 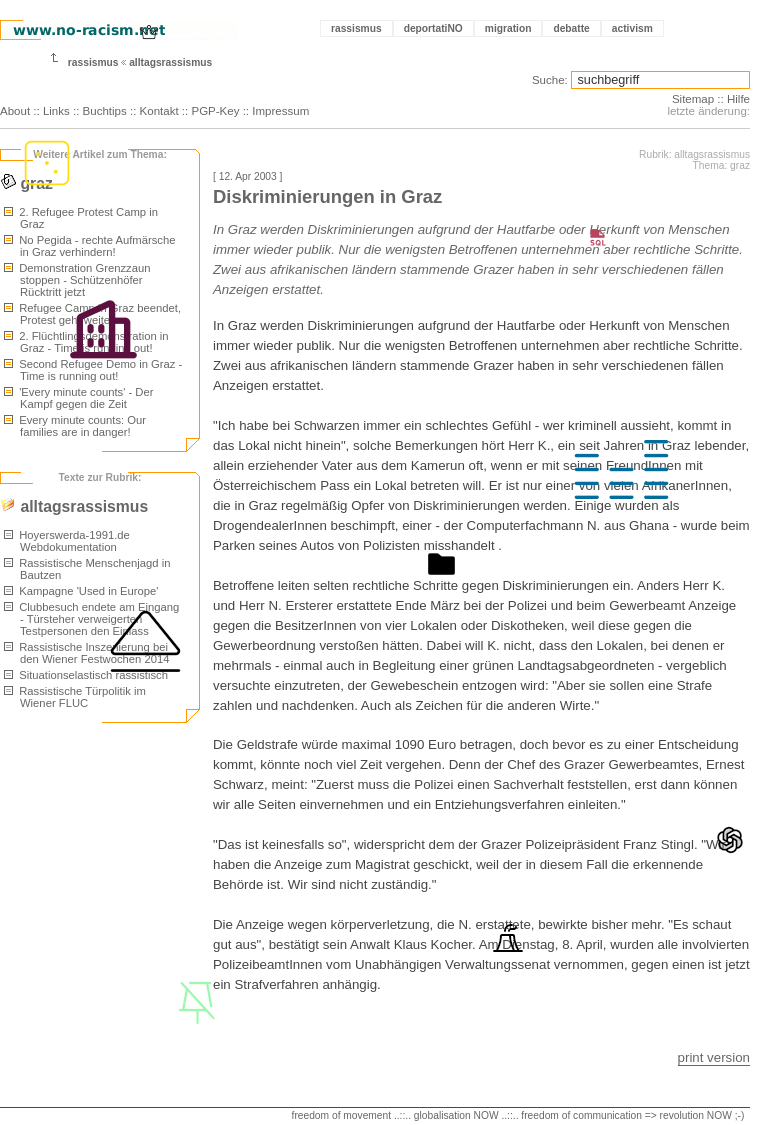 What do you see at coordinates (145, 645) in the screenshot?
I see `eject media or disc` at bounding box center [145, 645].